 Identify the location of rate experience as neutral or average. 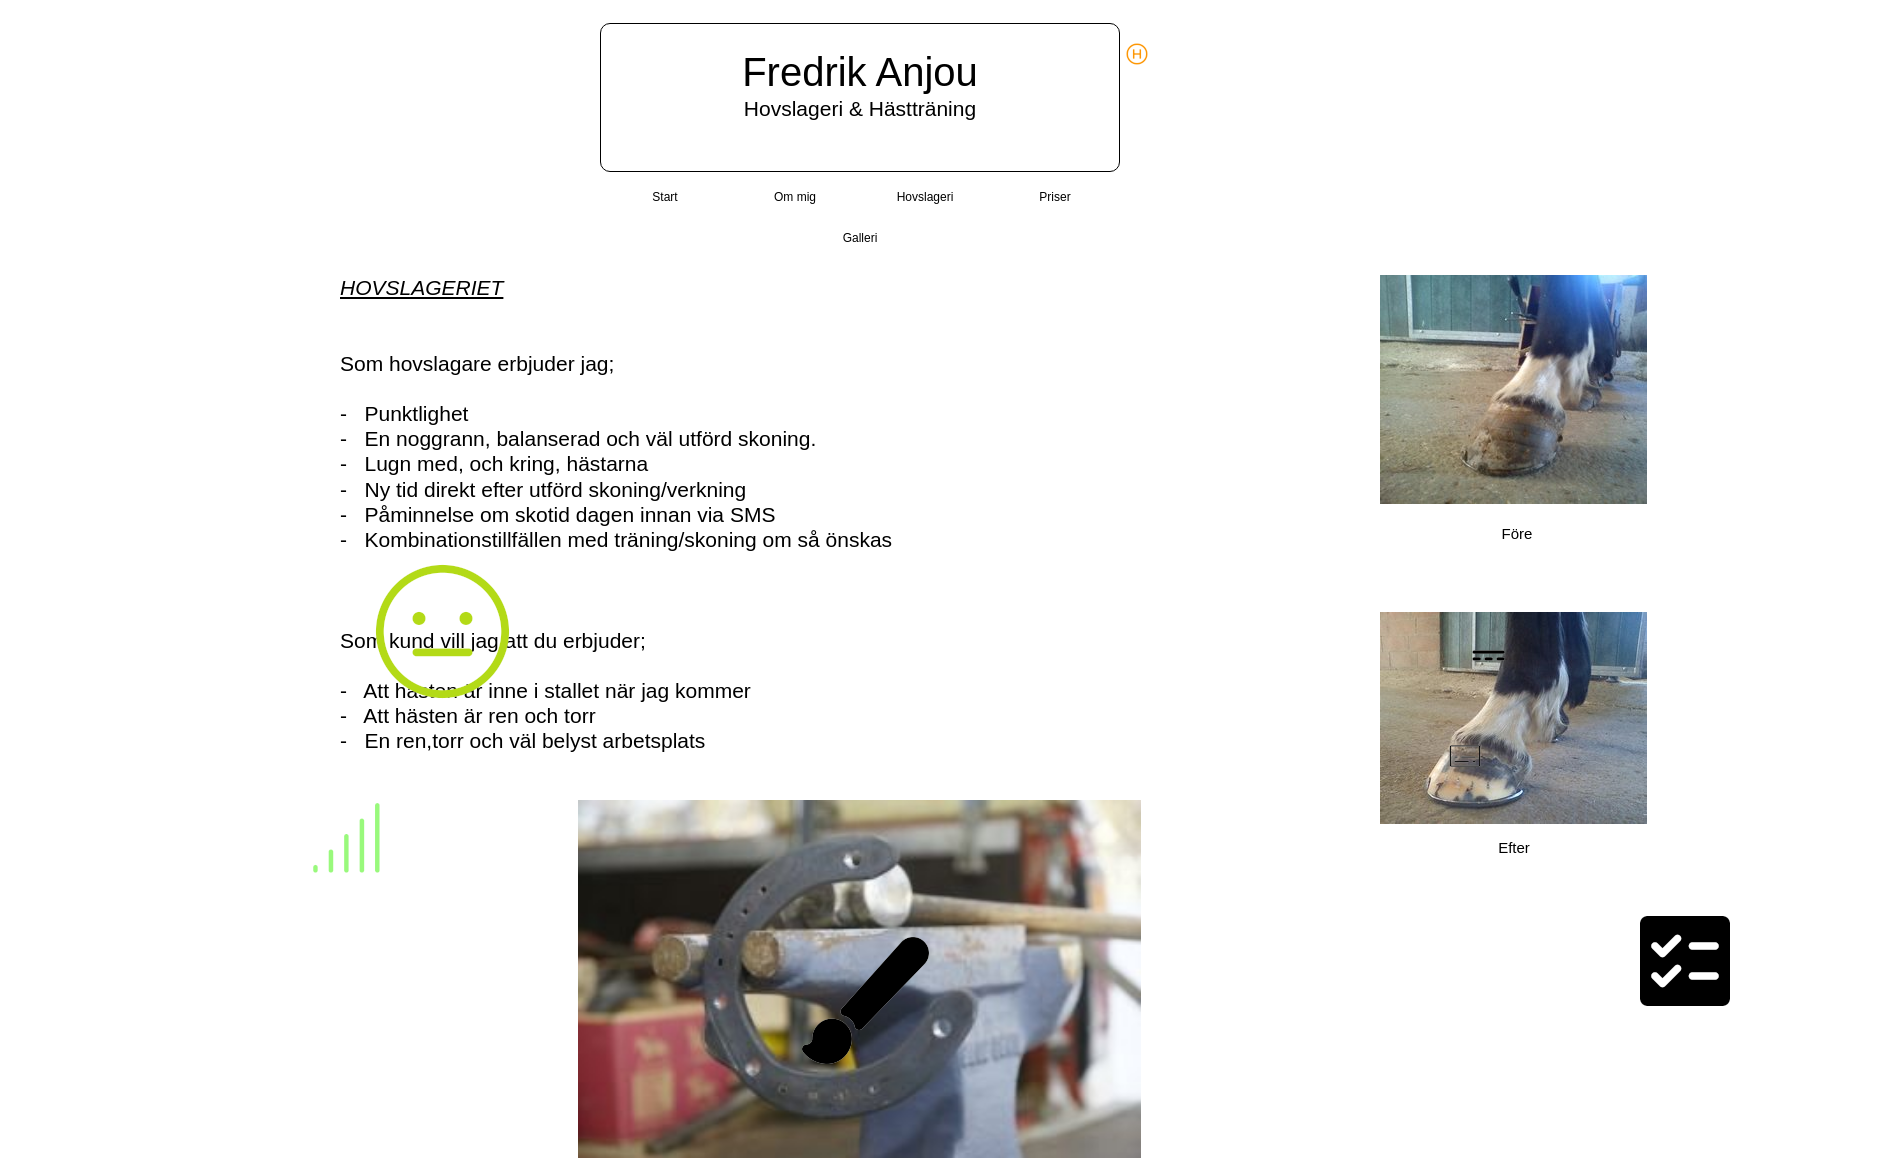
(442, 631).